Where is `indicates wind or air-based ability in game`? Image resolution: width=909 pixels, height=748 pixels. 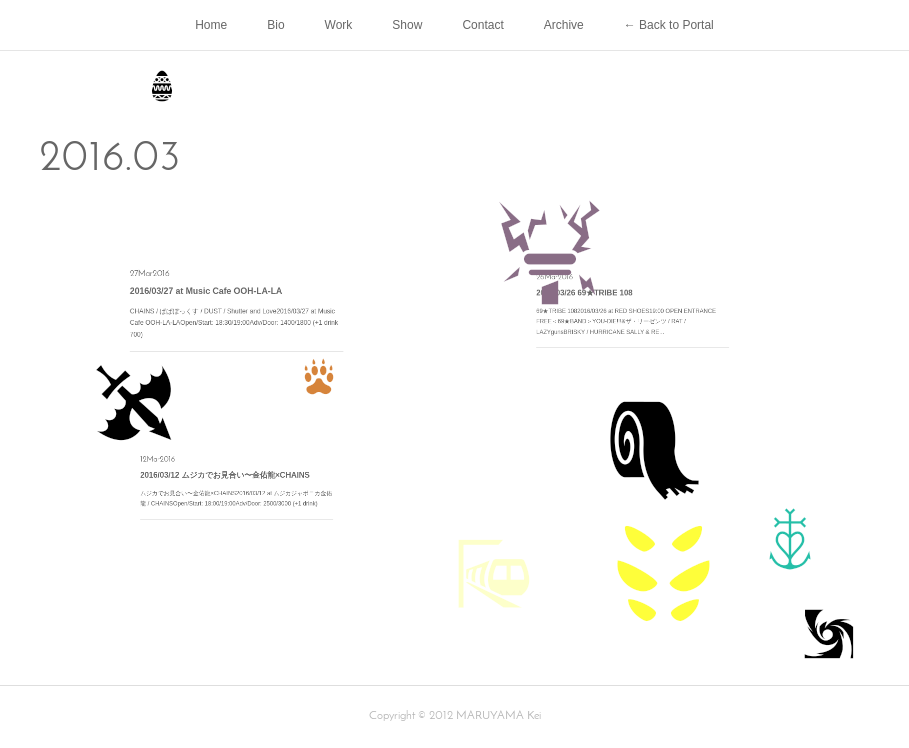 indicates wind or air-based ability in game is located at coordinates (829, 634).